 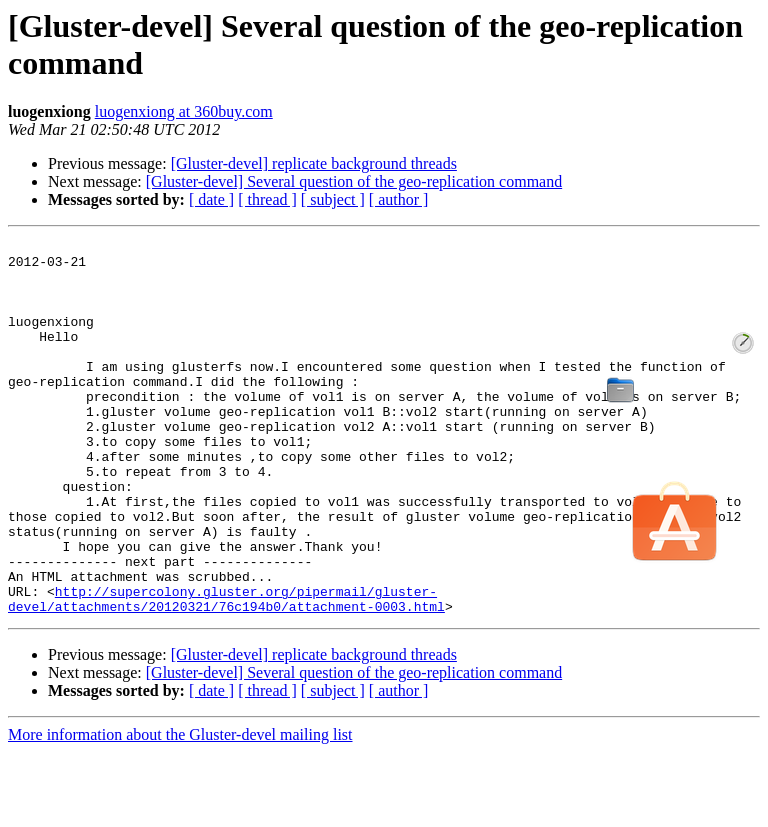 What do you see at coordinates (743, 343) in the screenshot?
I see `open sysprof system profiler` at bounding box center [743, 343].